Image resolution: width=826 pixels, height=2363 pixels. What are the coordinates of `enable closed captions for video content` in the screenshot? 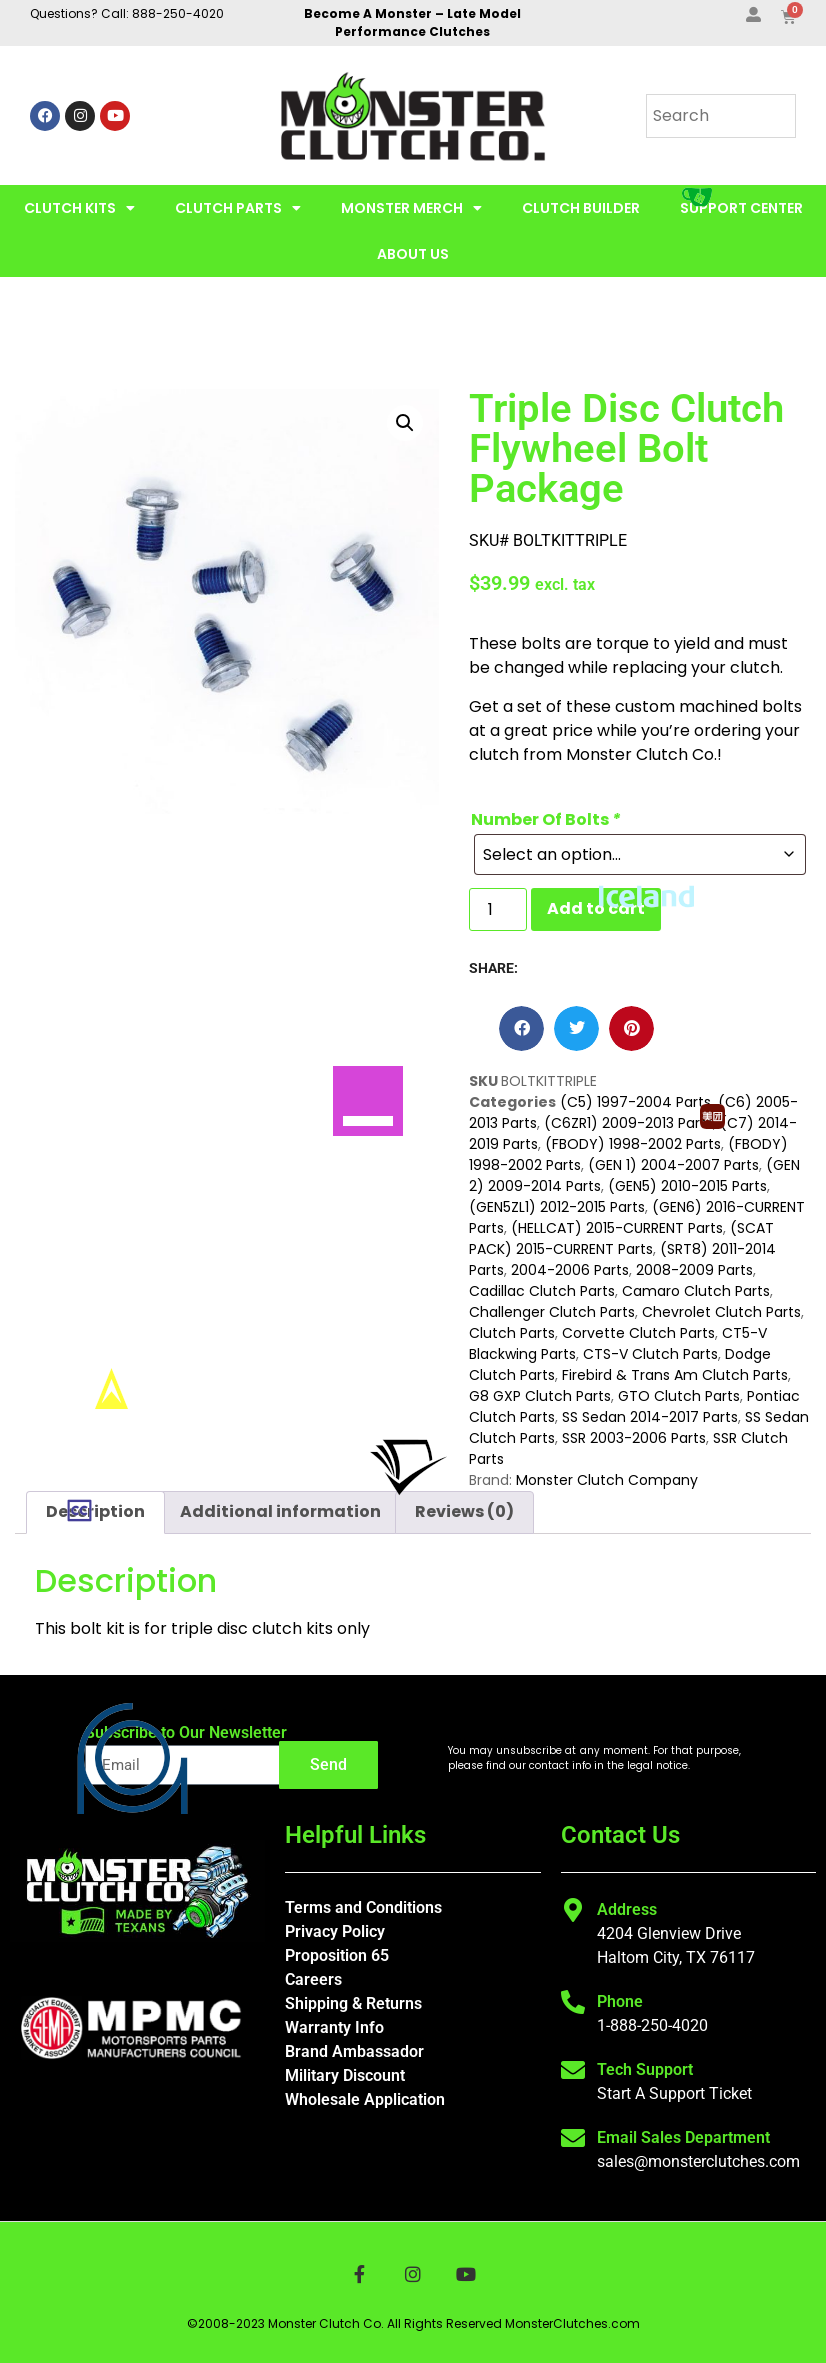 It's located at (79, 1510).